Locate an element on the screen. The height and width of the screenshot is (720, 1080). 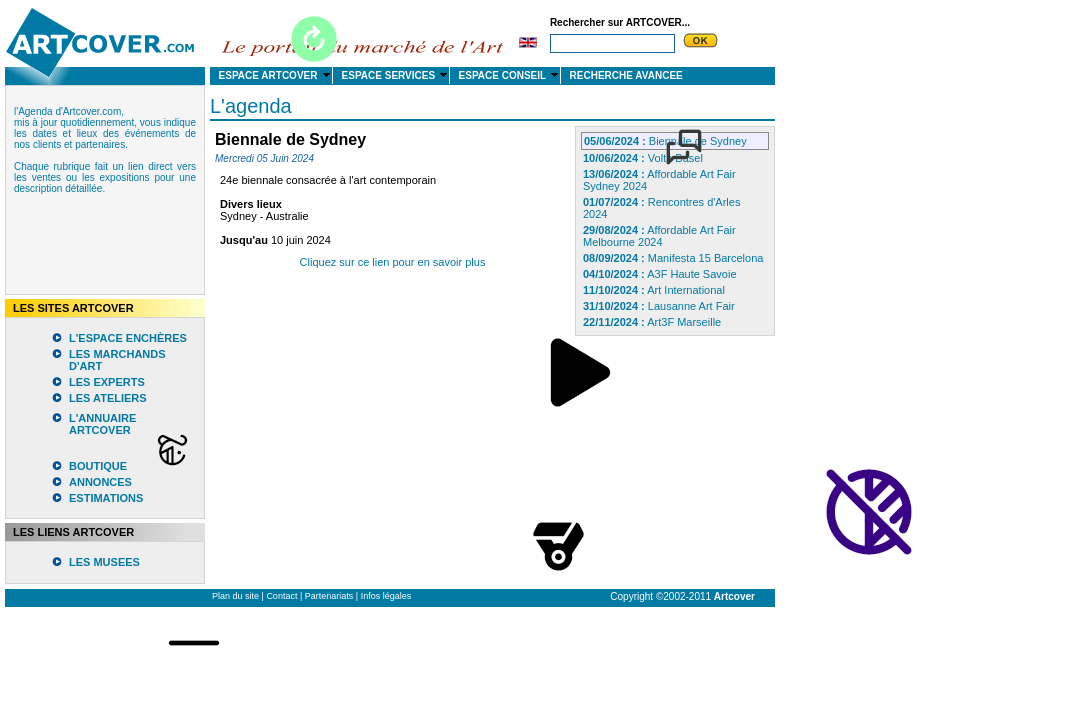
decrease quantity or value is located at coordinates (194, 643).